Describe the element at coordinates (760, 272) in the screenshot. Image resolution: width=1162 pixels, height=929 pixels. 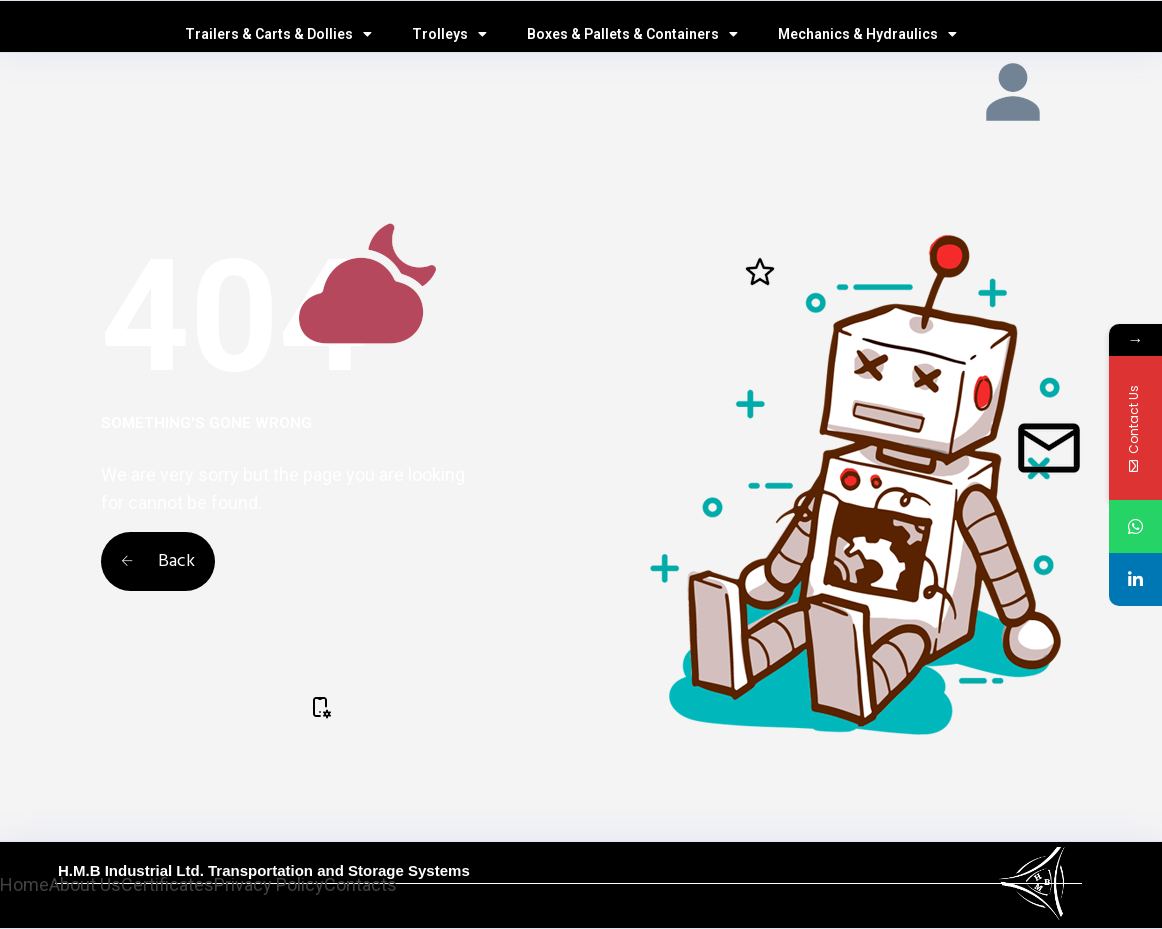
I see `add to favorites` at that location.